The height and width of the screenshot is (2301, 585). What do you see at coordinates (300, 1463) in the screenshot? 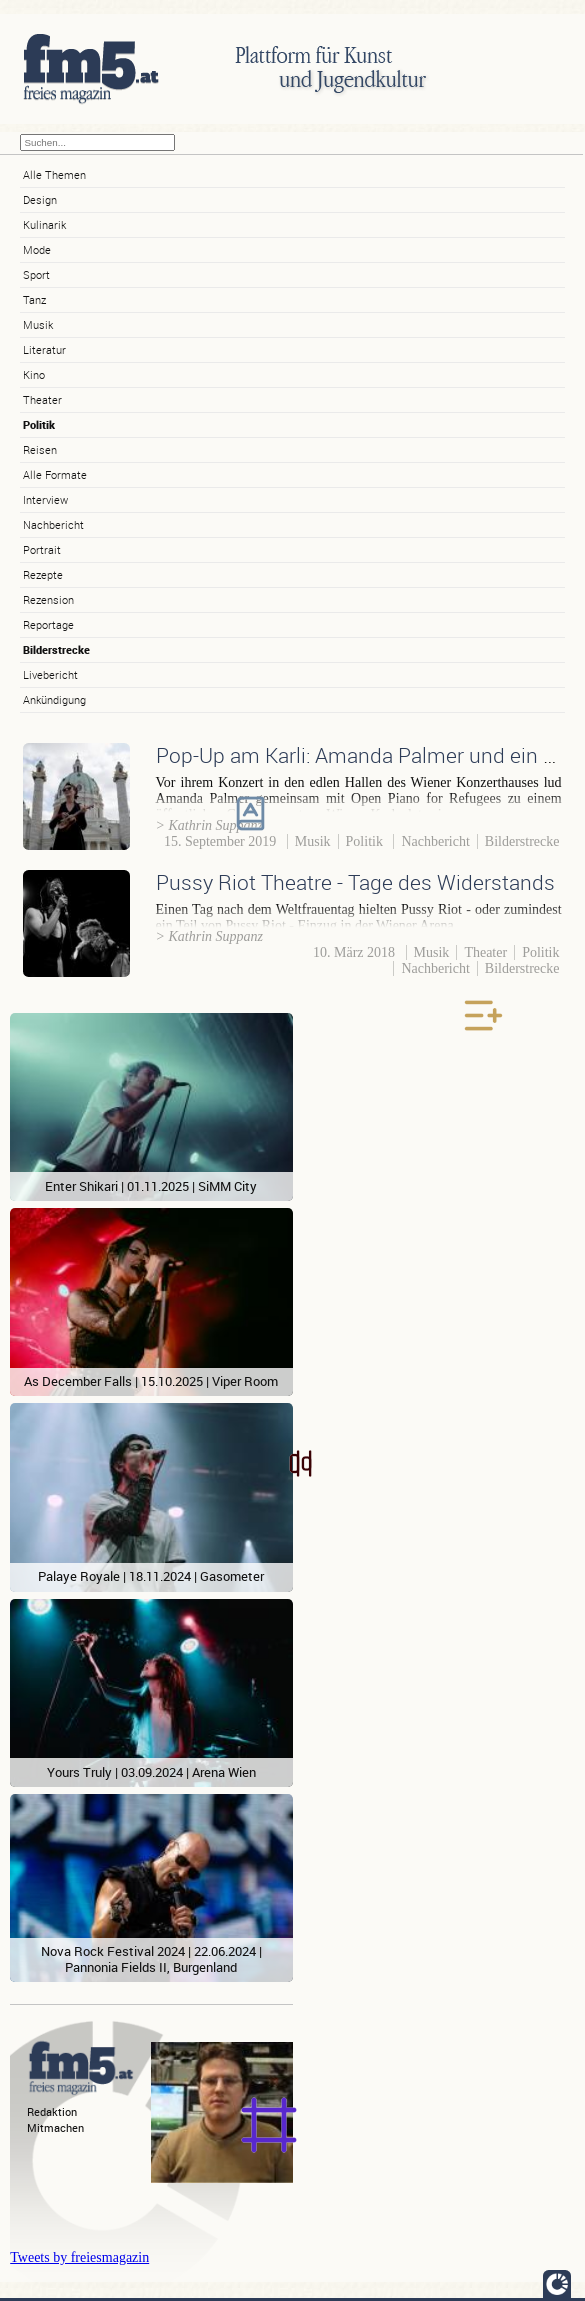
I see `distribute objects horizontally from the end` at bounding box center [300, 1463].